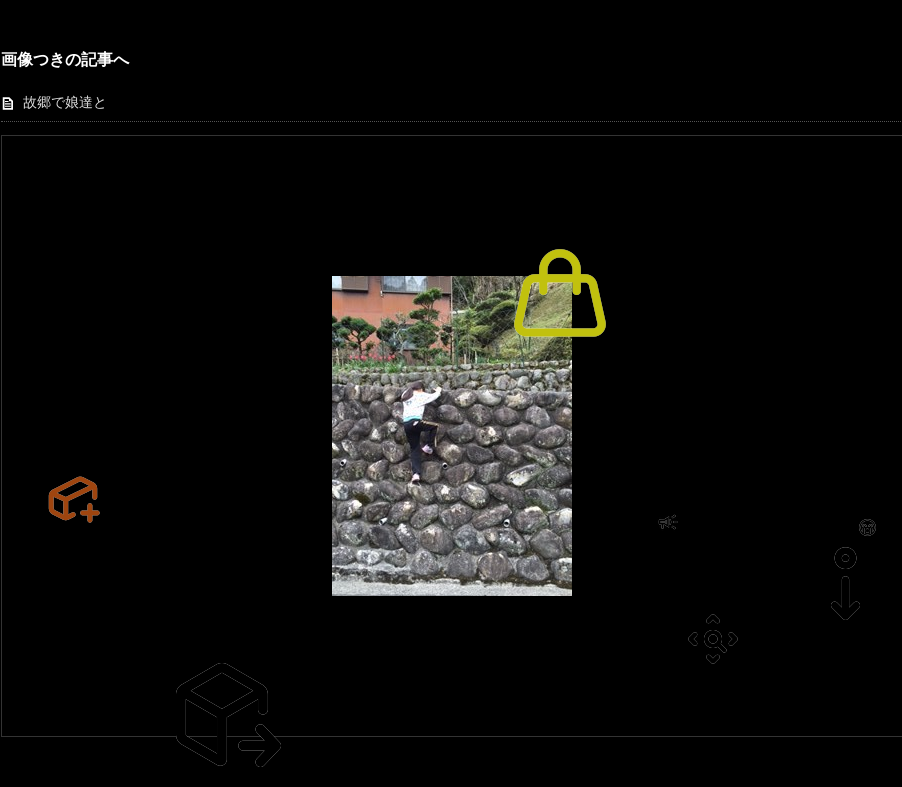  I want to click on pan and zoom controls for map or image viewer, so click(713, 639).